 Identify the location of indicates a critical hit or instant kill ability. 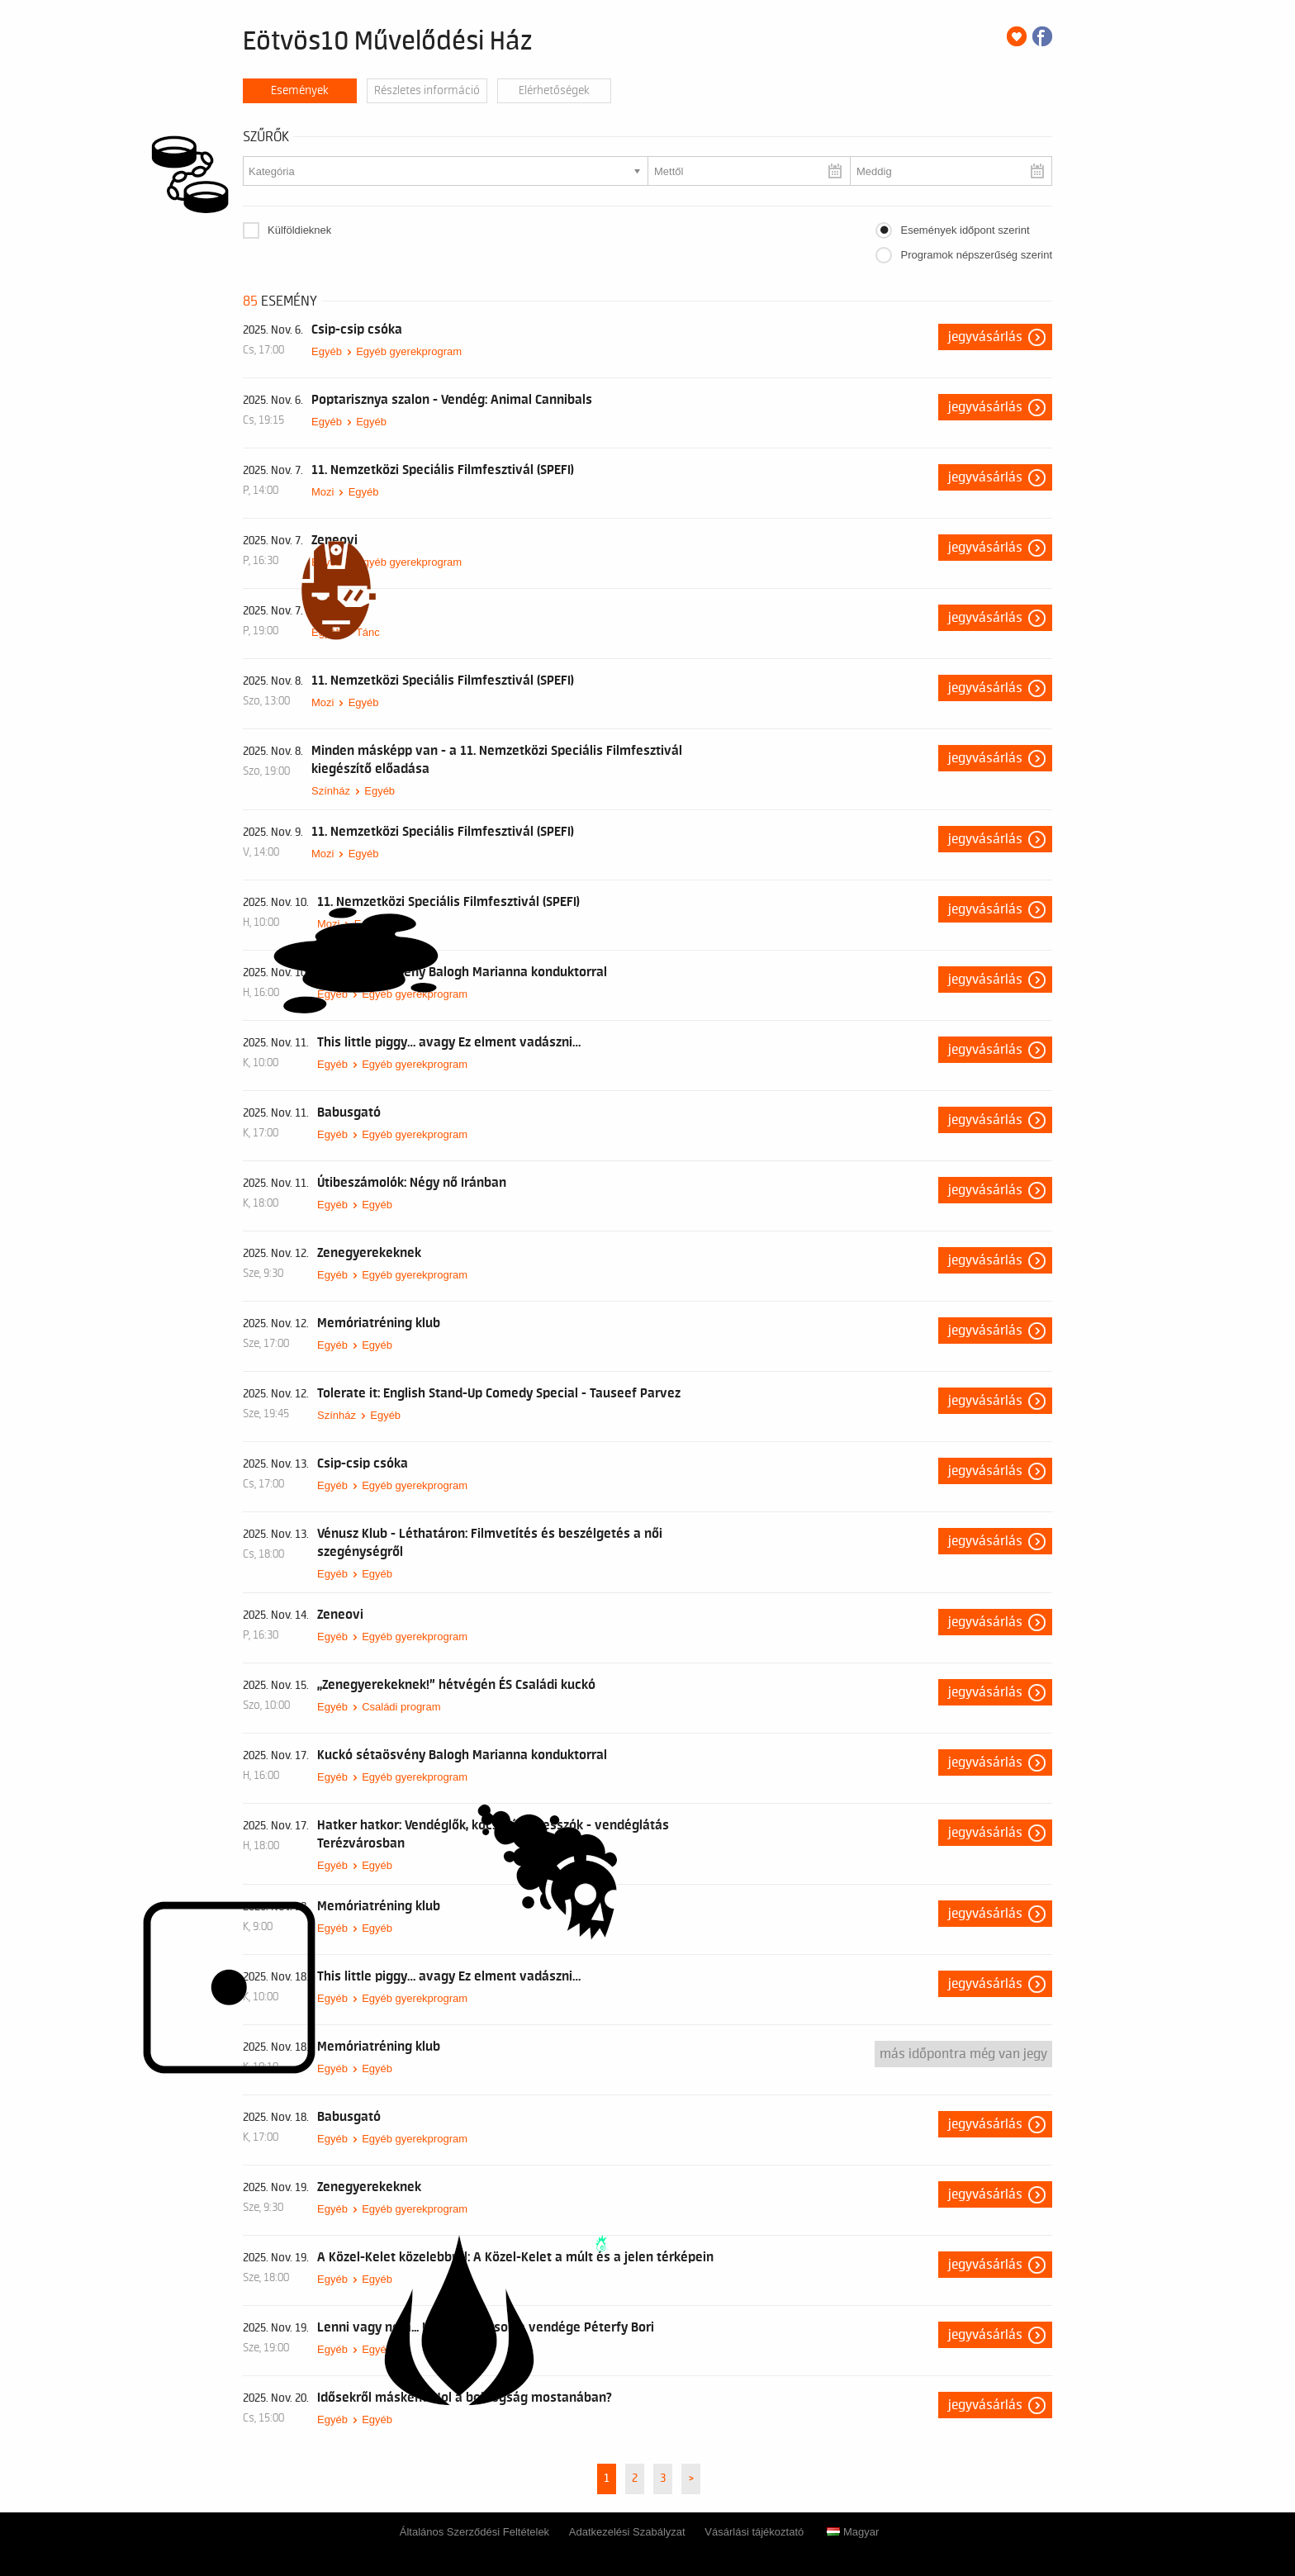
(548, 1873).